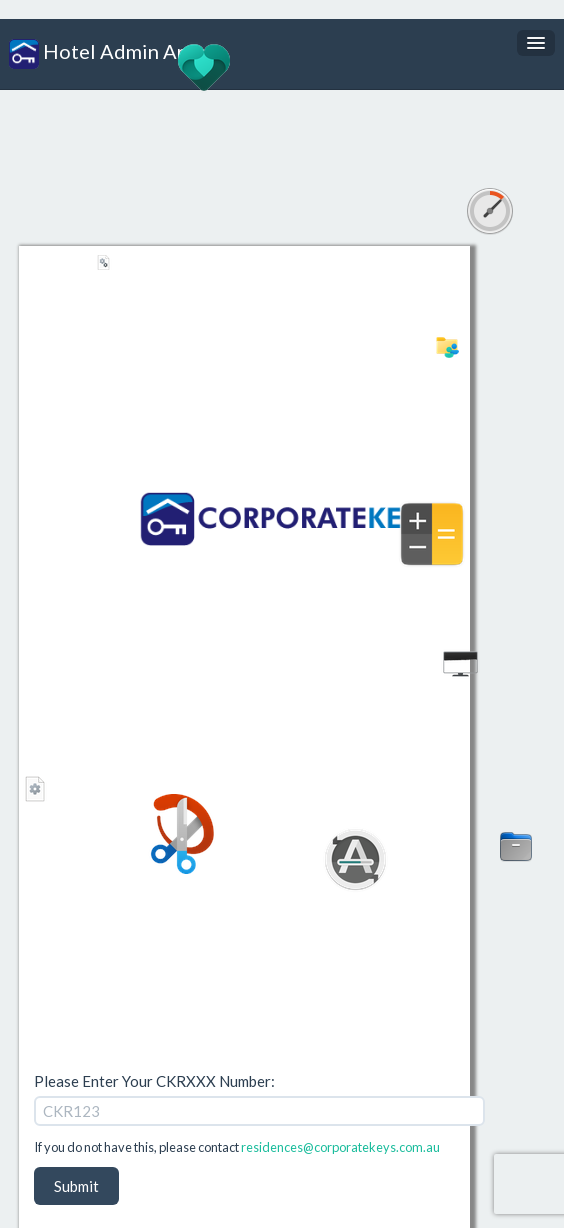 The width and height of the screenshot is (564, 1228). Describe the element at coordinates (432, 534) in the screenshot. I see `open the calculator app` at that location.